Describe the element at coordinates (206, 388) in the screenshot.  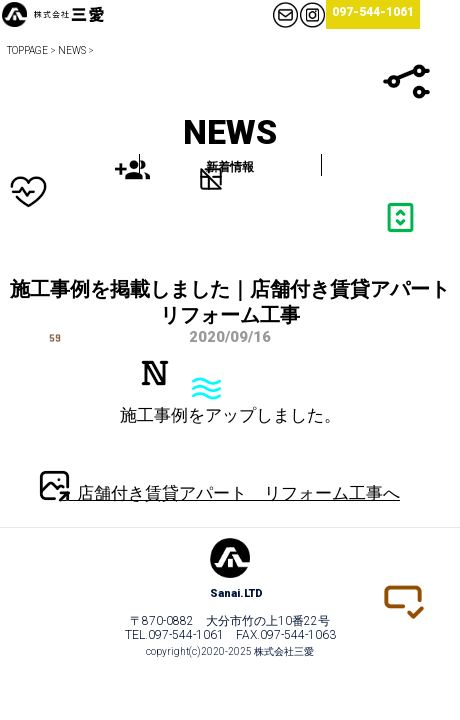
I see `indicates water or liquid-related content` at that location.